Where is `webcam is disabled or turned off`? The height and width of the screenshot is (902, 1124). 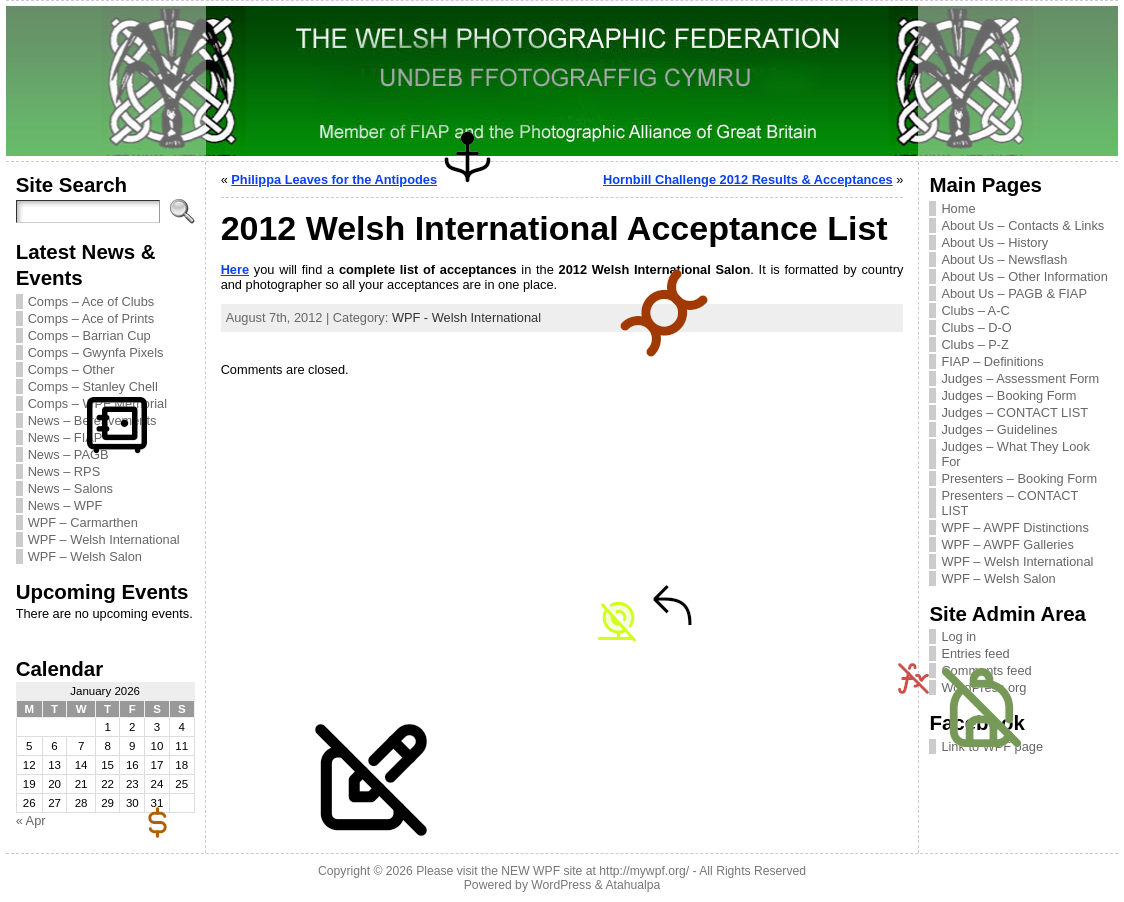
webcam is disabled or turned off is located at coordinates (618, 622).